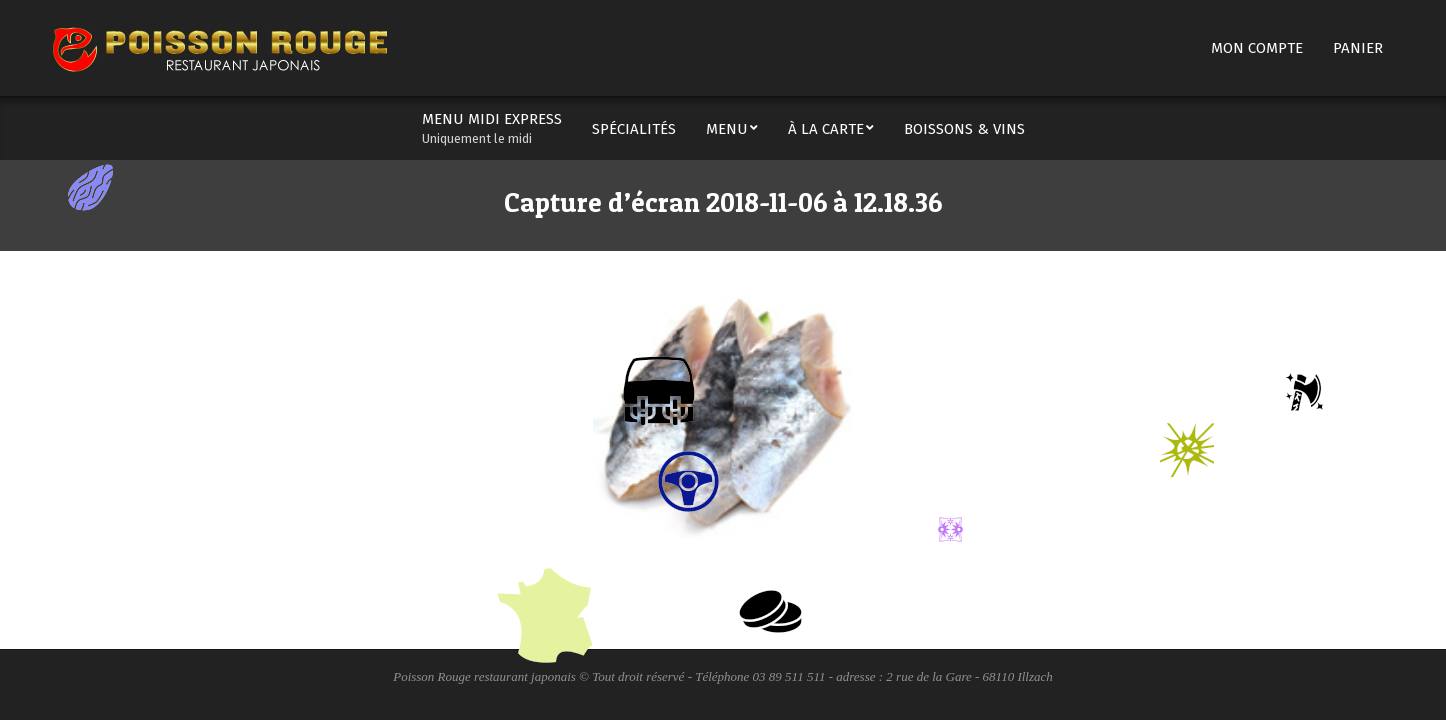  What do you see at coordinates (950, 529) in the screenshot?
I see `decorative tile or pattern element` at bounding box center [950, 529].